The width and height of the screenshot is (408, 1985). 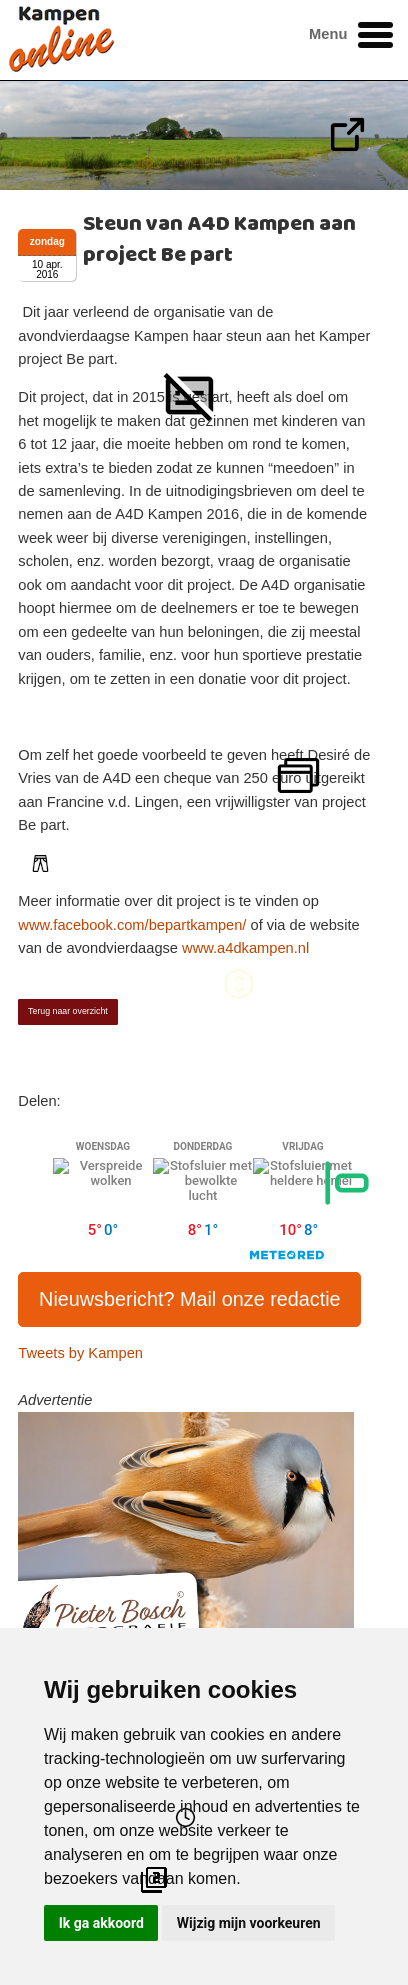 What do you see at coordinates (347, 134) in the screenshot?
I see `open link in a new window or tab` at bounding box center [347, 134].